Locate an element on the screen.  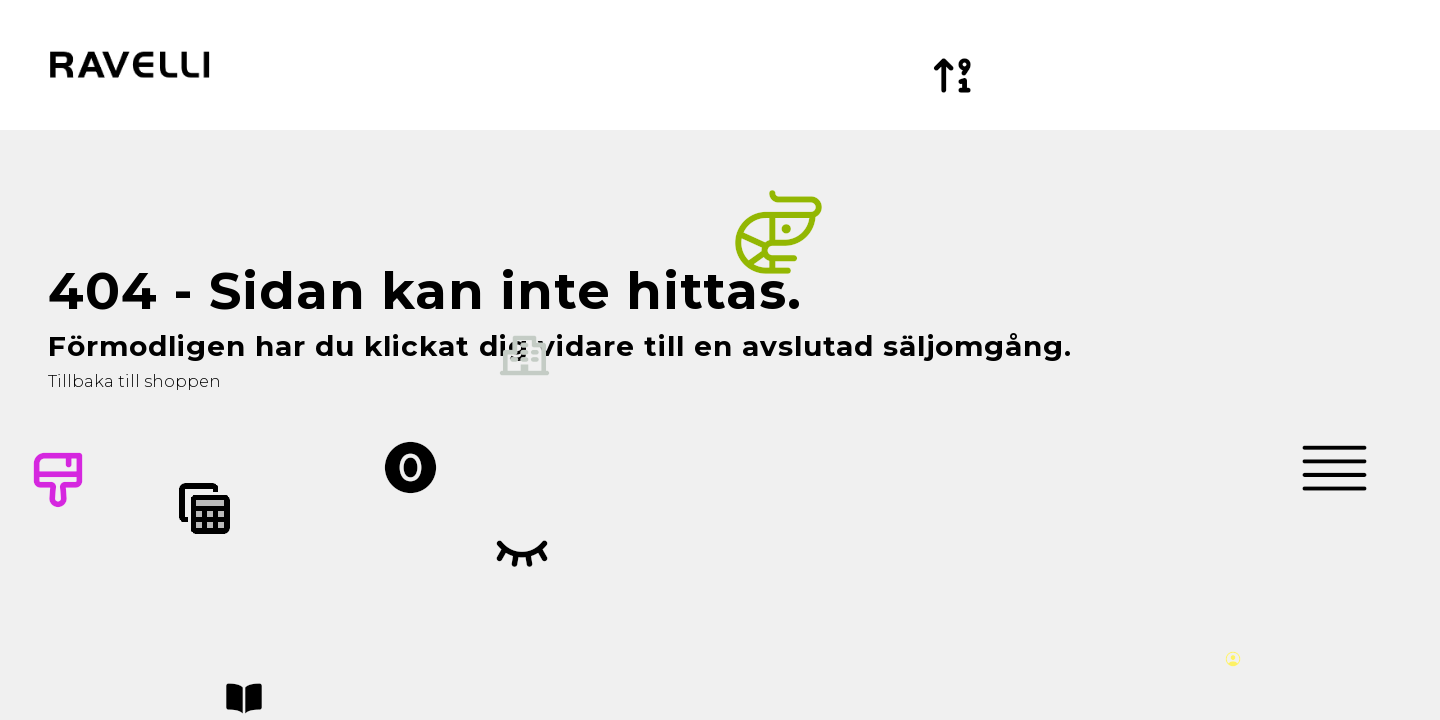
open reading or library section is located at coordinates (244, 699).